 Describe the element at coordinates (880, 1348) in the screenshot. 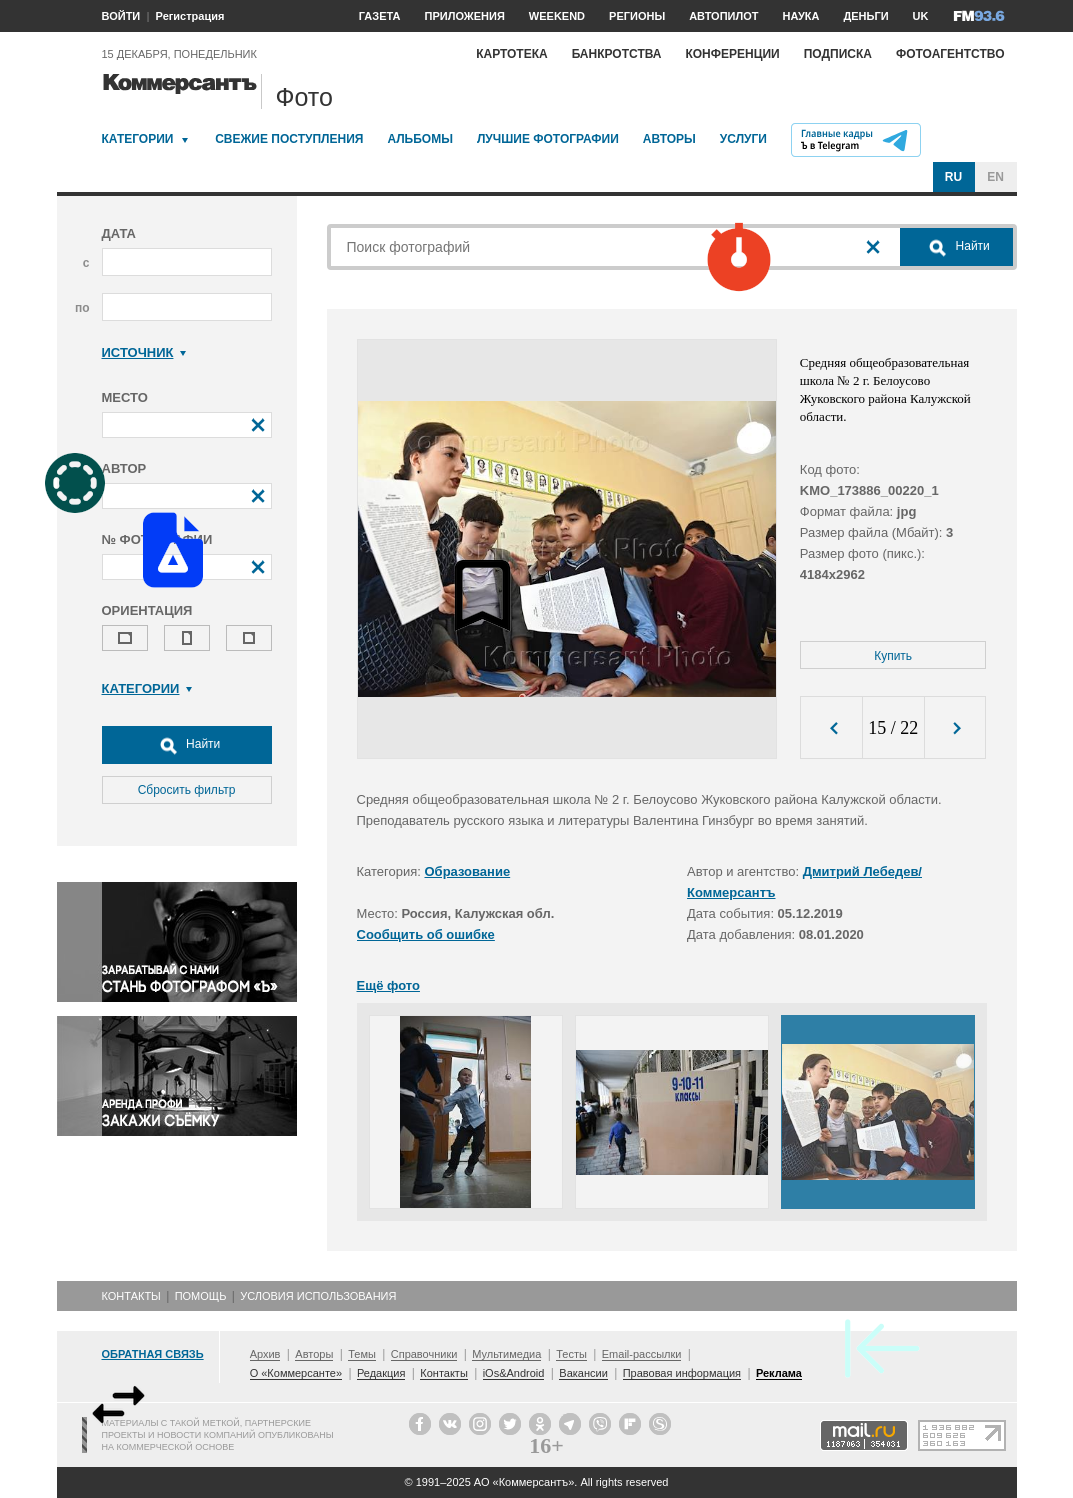

I see `skip to the beginning of a track or playlist` at that location.